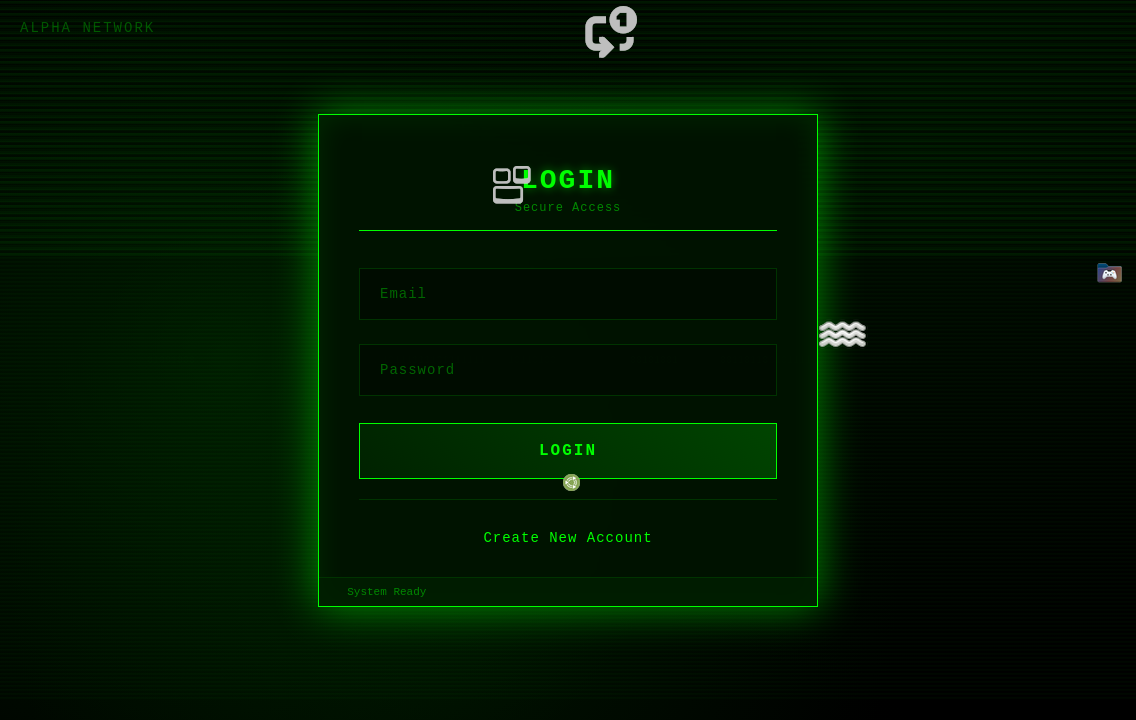 The height and width of the screenshot is (720, 1136). Describe the element at coordinates (843, 333) in the screenshot. I see `indicates foggy weather conditions` at that location.